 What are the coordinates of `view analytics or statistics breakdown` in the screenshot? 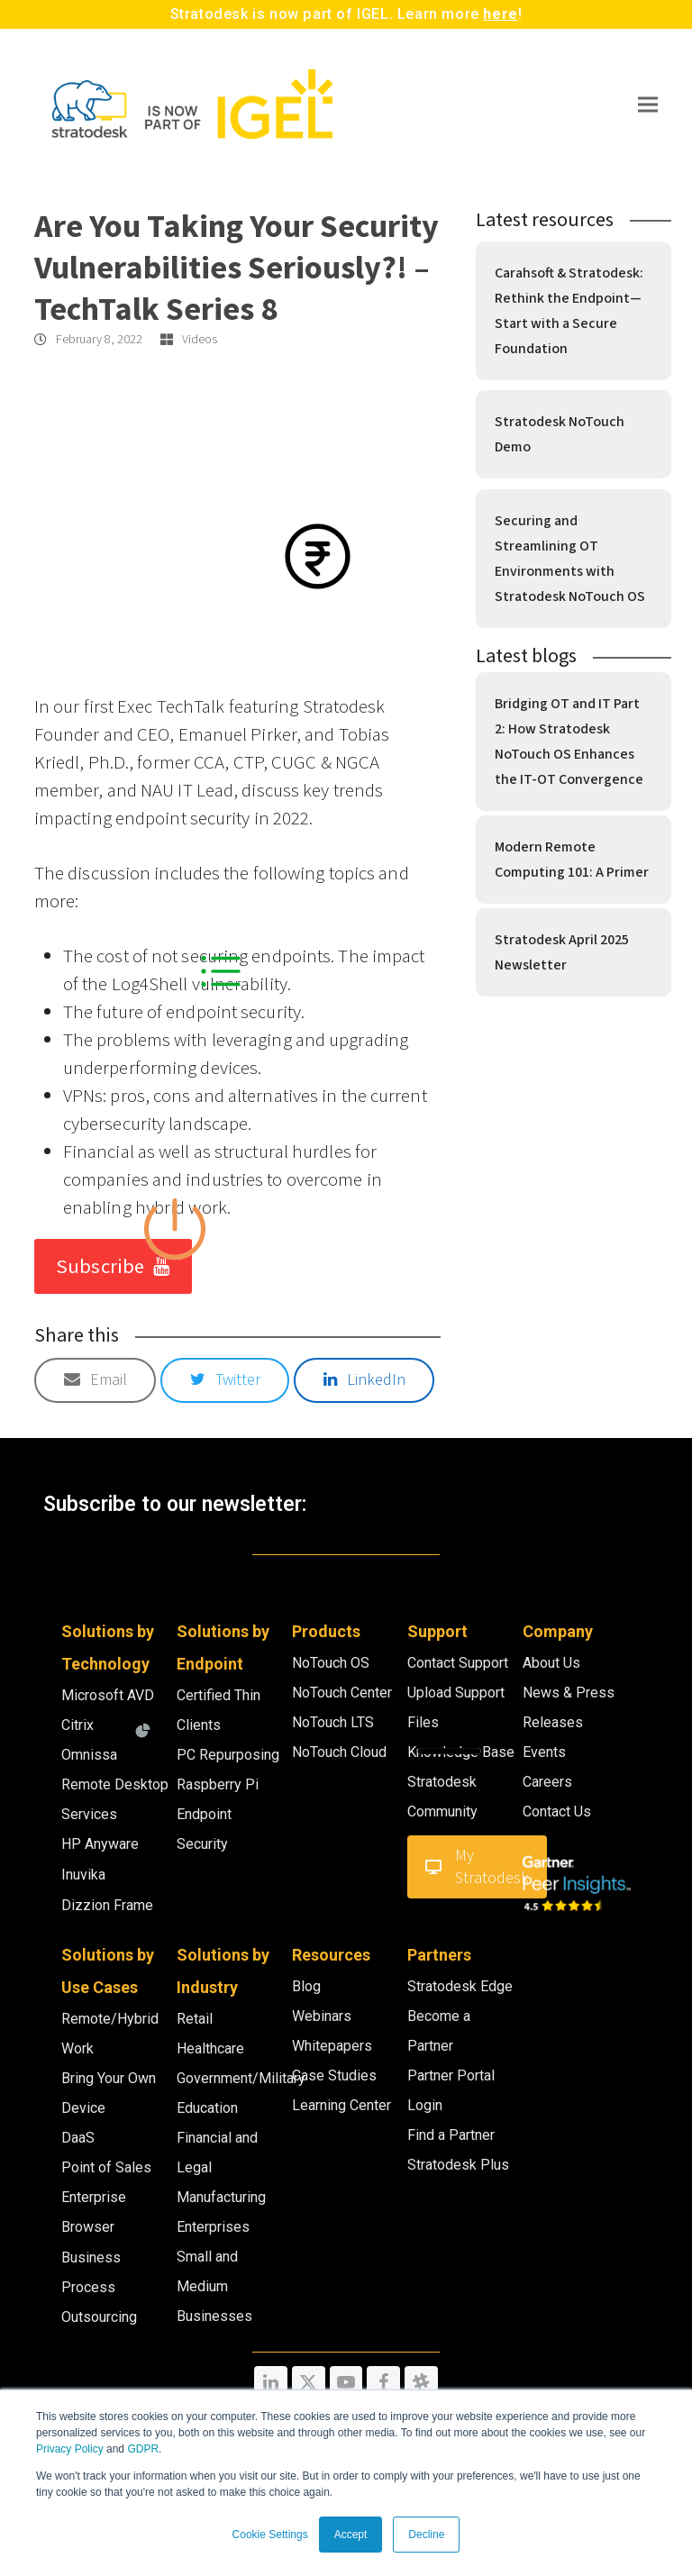 It's located at (142, 1730).